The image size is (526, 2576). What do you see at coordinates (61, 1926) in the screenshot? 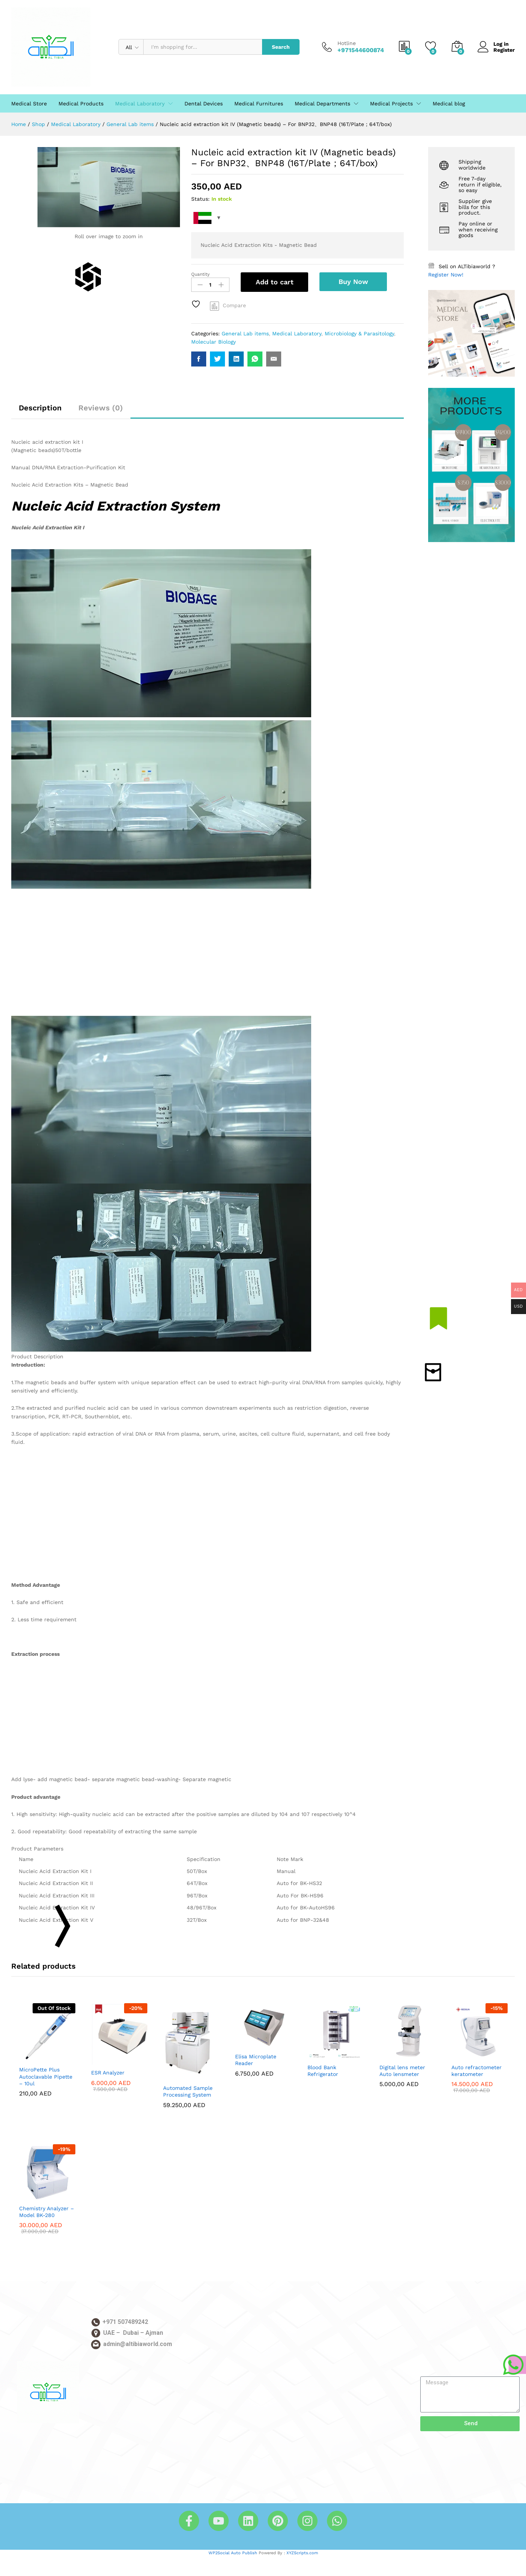
I see `navigate to the next item or page` at bounding box center [61, 1926].